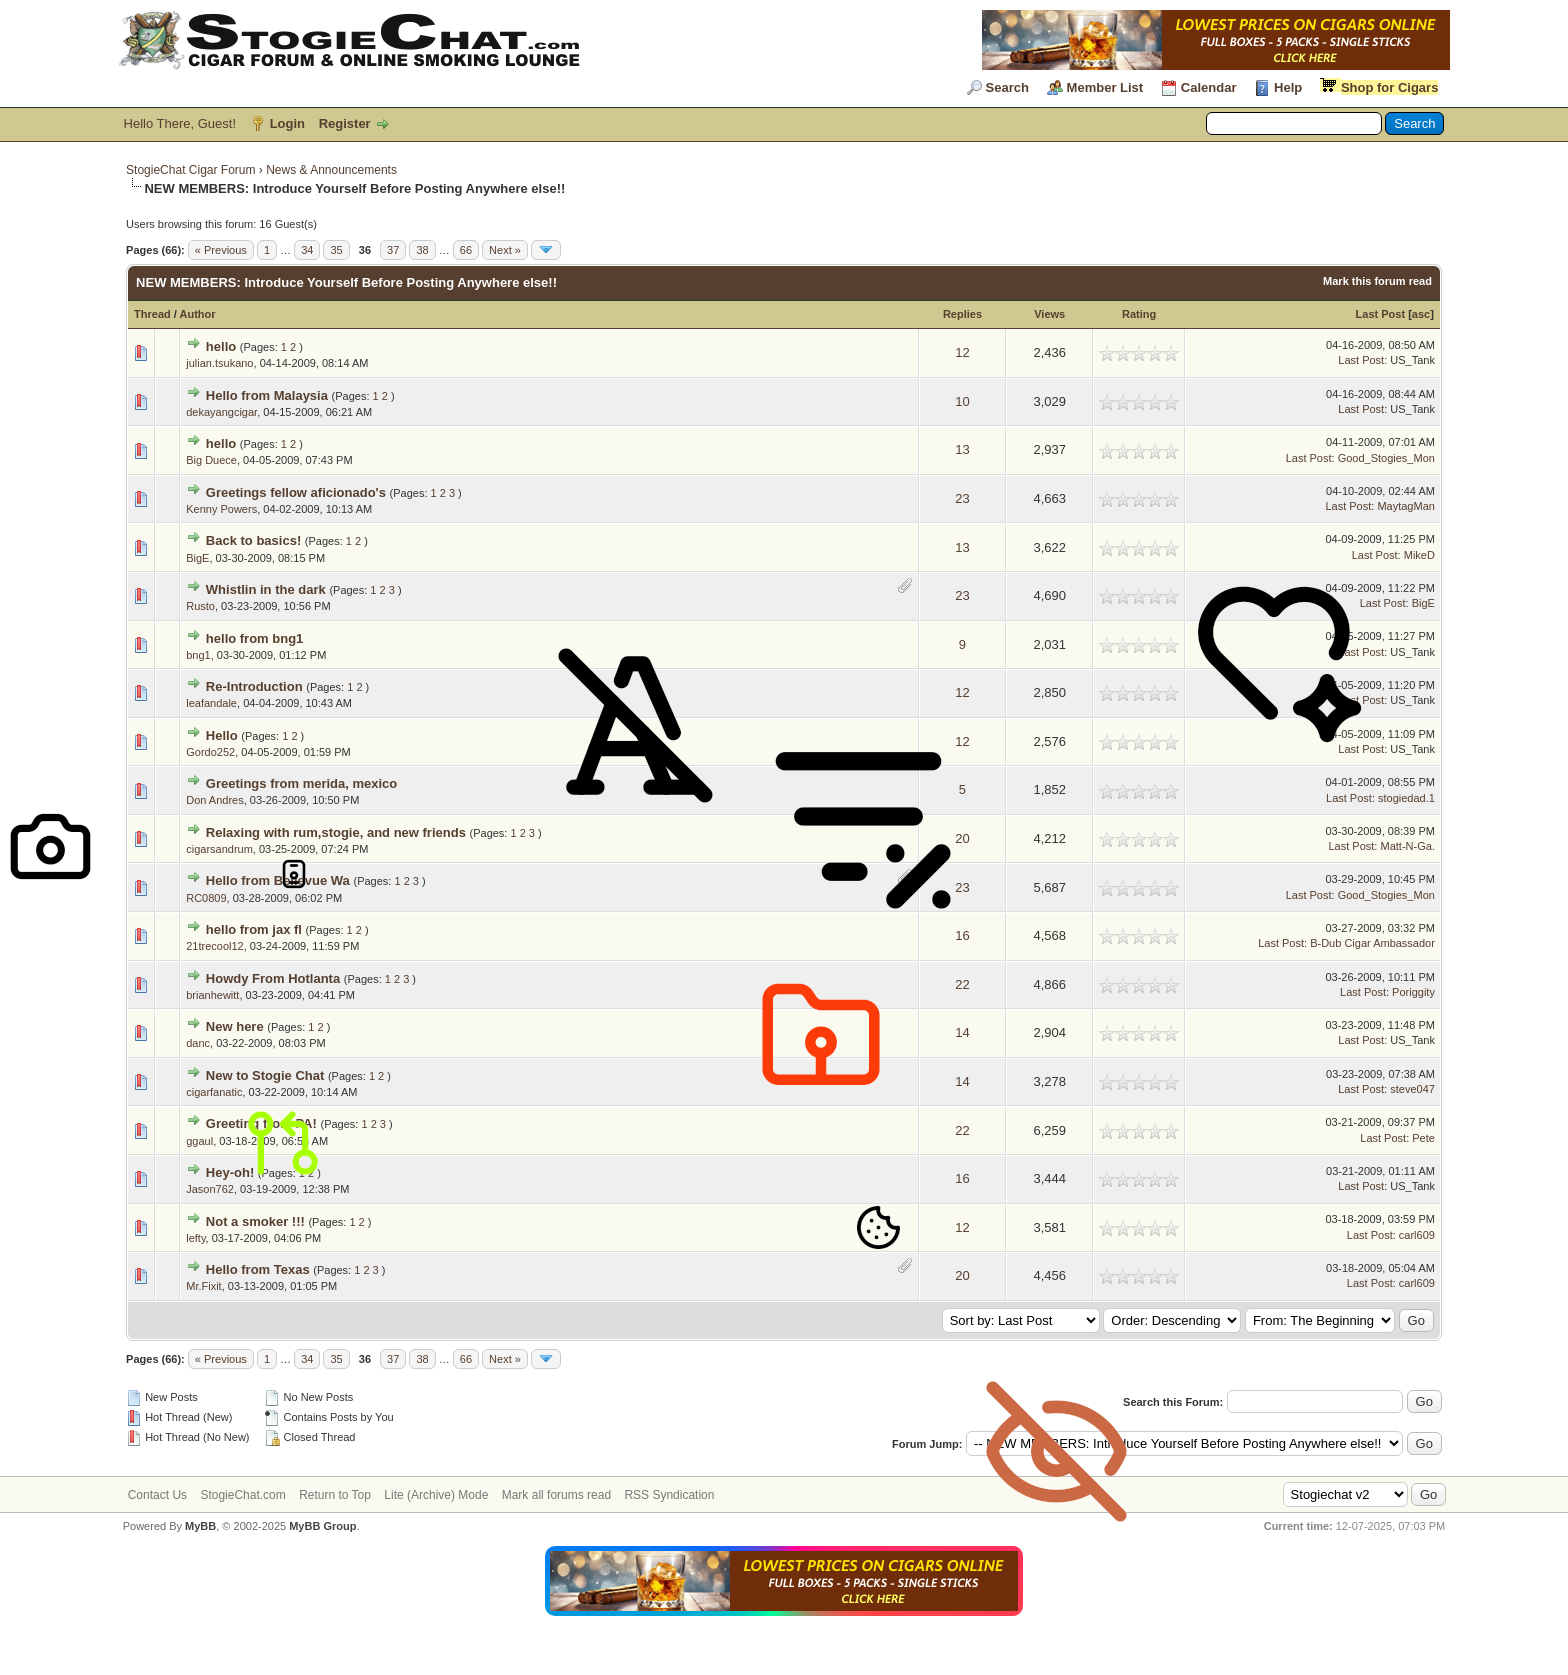 This screenshot has height=1675, width=1568. I want to click on hide password or sensitive content, so click(1056, 1451).